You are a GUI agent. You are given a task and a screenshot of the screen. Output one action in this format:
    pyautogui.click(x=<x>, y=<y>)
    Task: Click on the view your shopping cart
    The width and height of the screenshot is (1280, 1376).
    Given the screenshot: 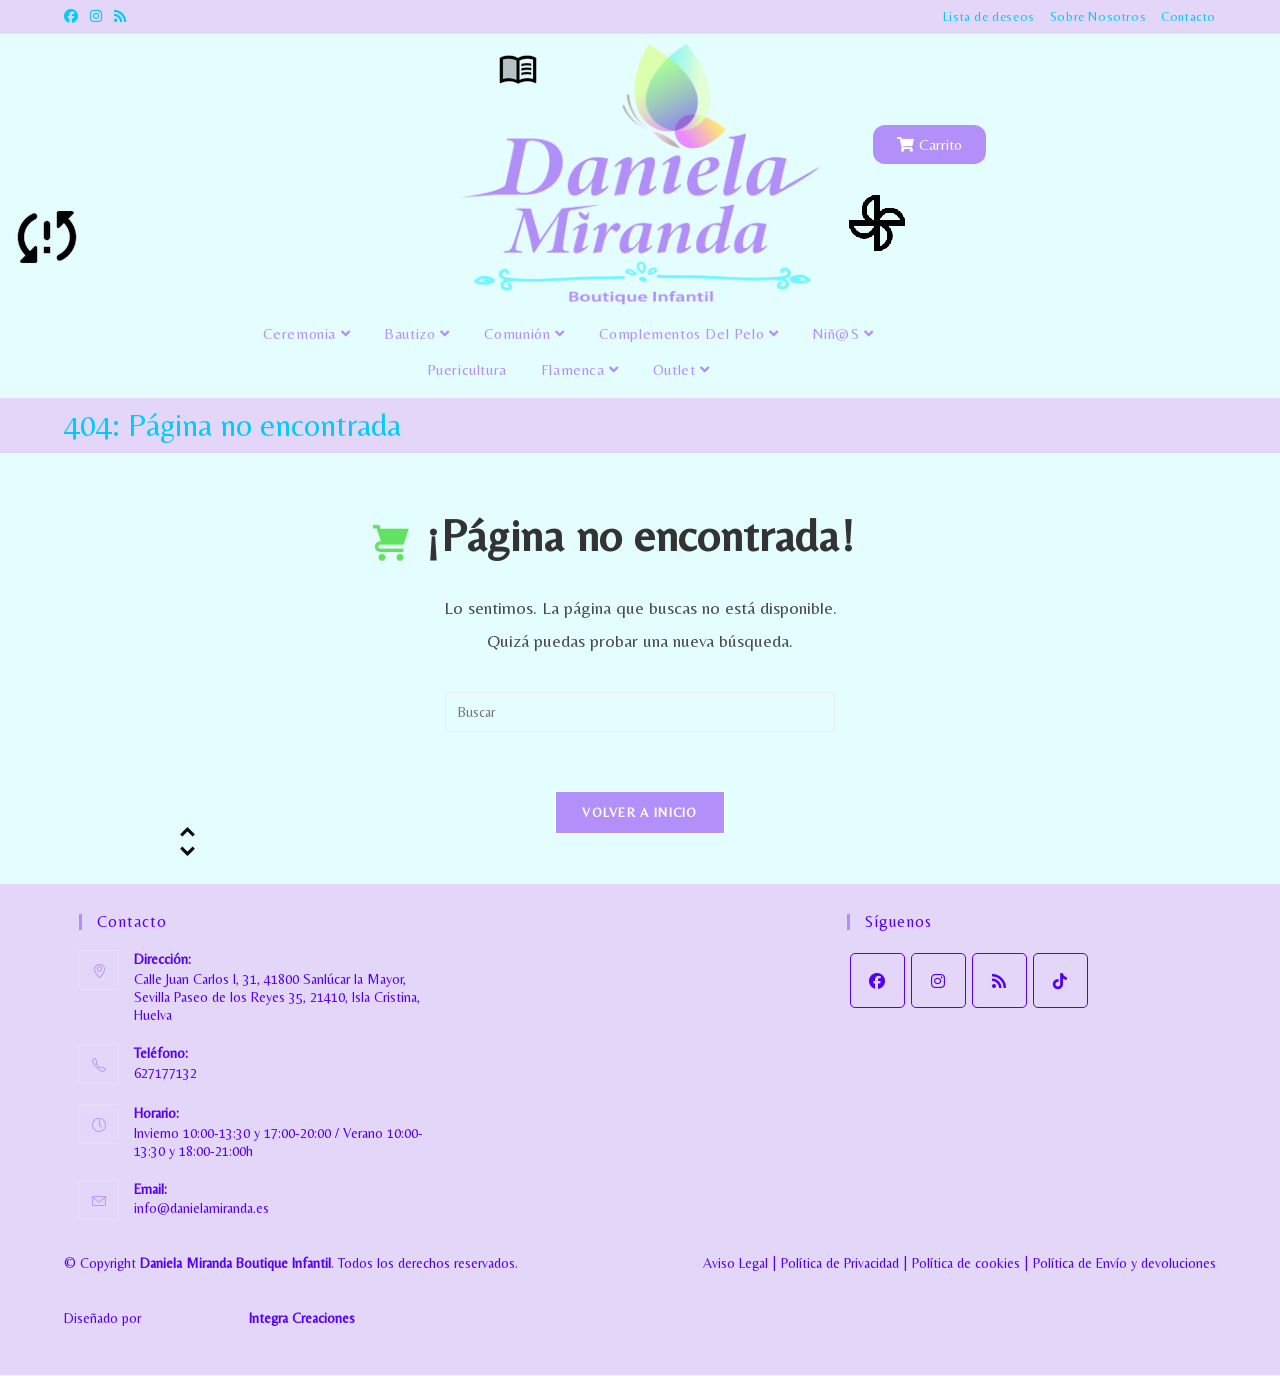 What is the action you would take?
    pyautogui.click(x=391, y=543)
    